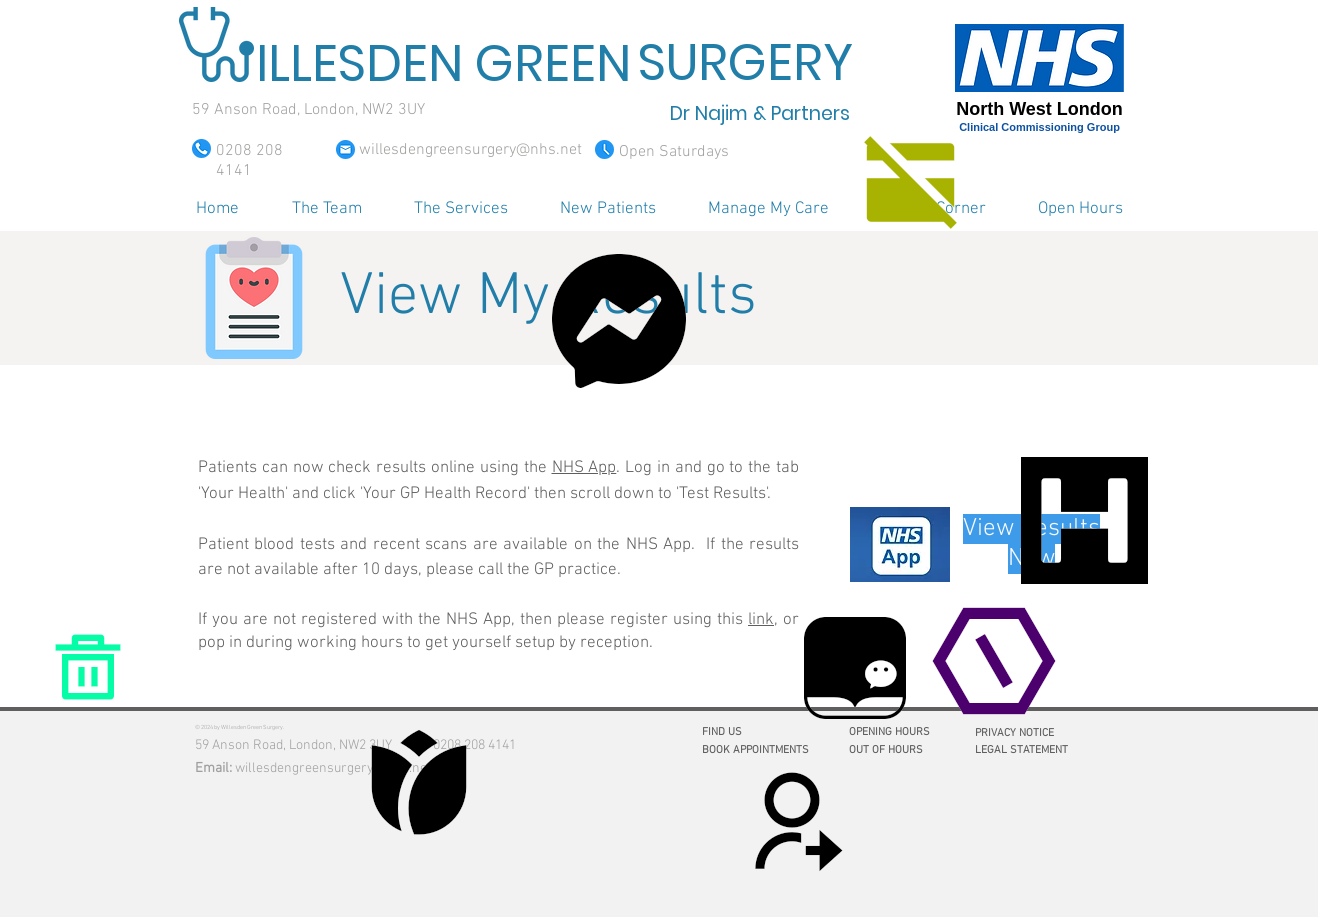  I want to click on open the WeRead app, so click(855, 668).